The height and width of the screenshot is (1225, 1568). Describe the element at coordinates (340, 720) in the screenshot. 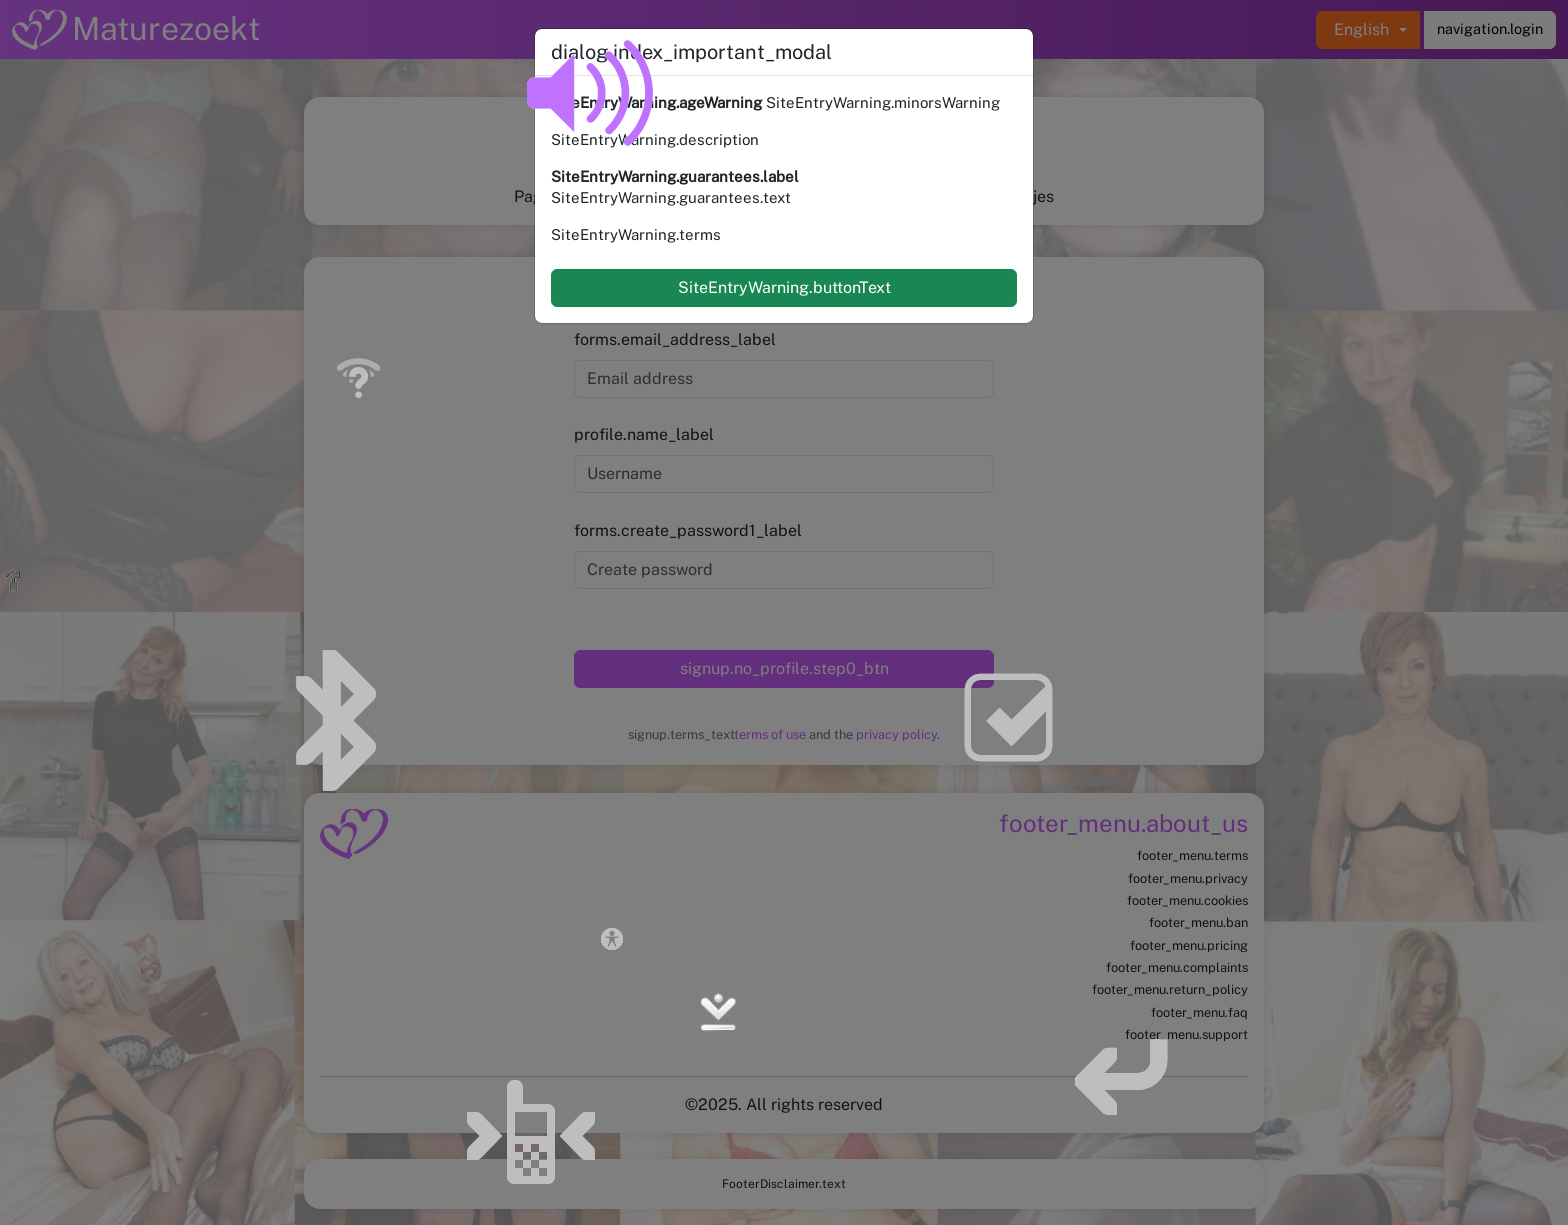

I see `indicates bluetooth is currently active and connected` at that location.